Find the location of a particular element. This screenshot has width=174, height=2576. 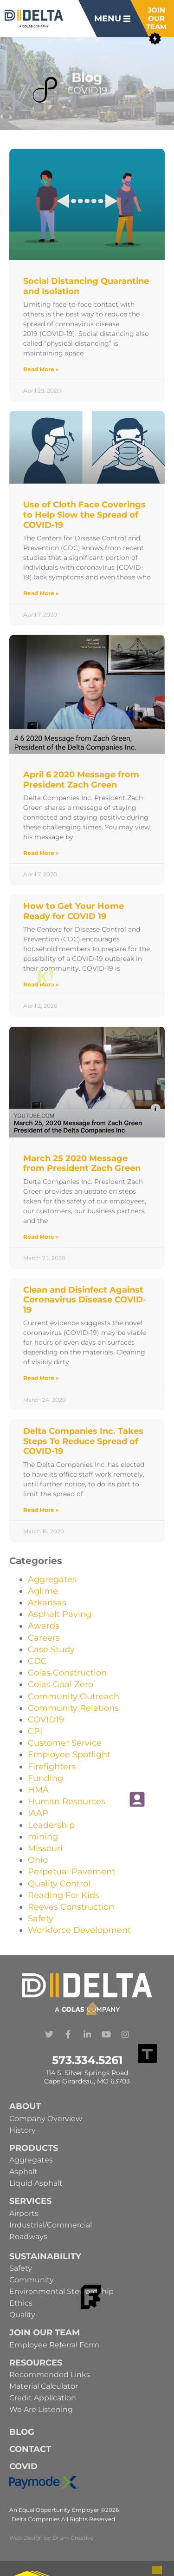

play chess game is located at coordinates (91, 2009).